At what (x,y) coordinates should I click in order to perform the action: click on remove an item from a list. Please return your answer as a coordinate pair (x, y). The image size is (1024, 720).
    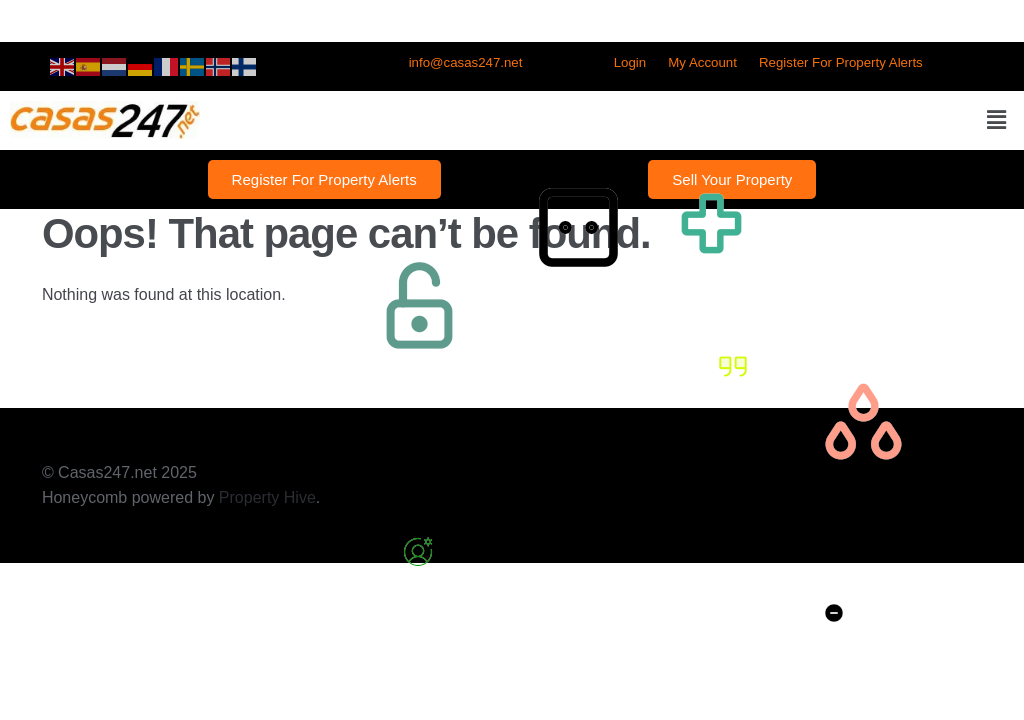
    Looking at the image, I should click on (834, 613).